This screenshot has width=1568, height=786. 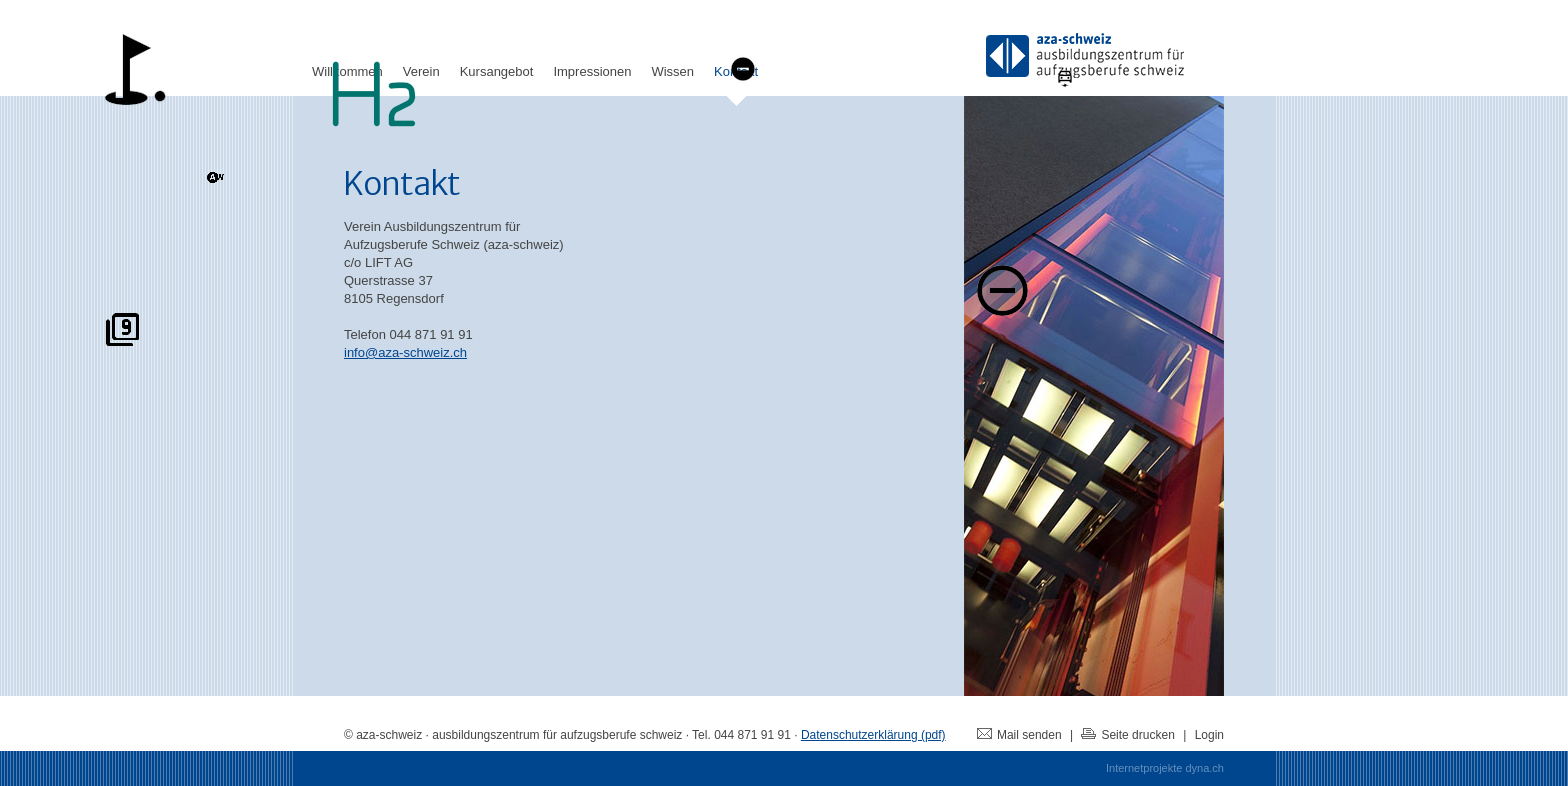 What do you see at coordinates (133, 69) in the screenshot?
I see `view nearby golf courses` at bounding box center [133, 69].